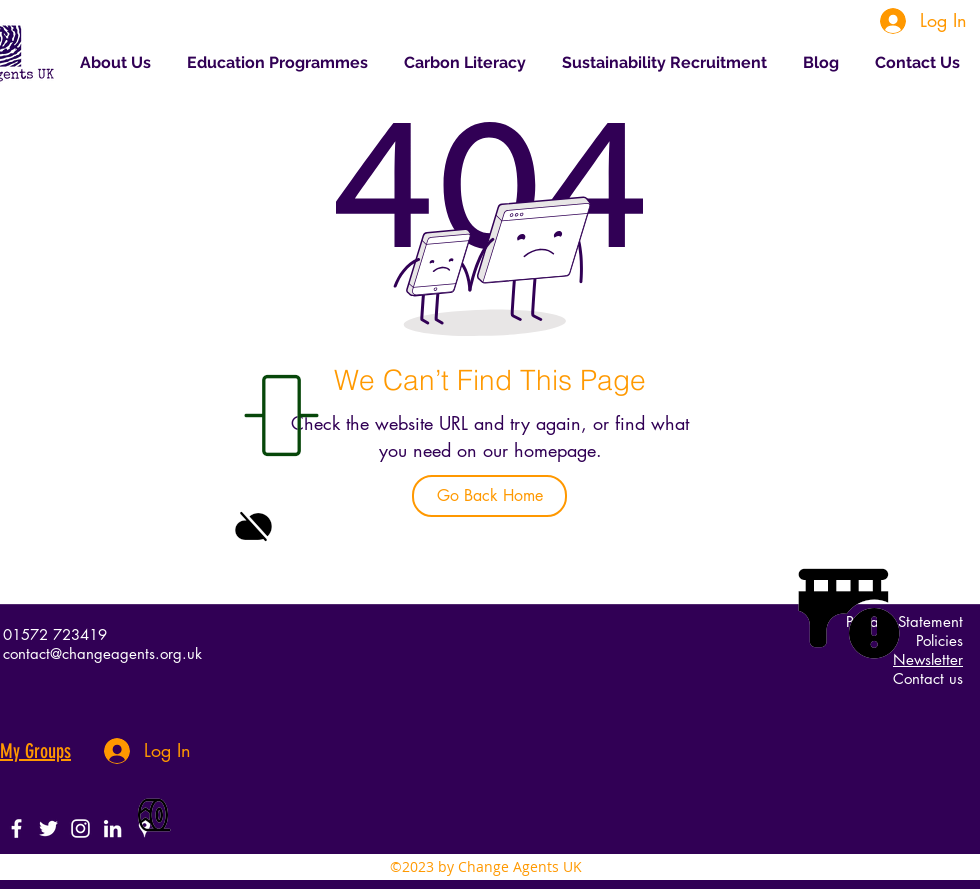 The width and height of the screenshot is (980, 889). I want to click on align object to vertical center, so click(281, 415).